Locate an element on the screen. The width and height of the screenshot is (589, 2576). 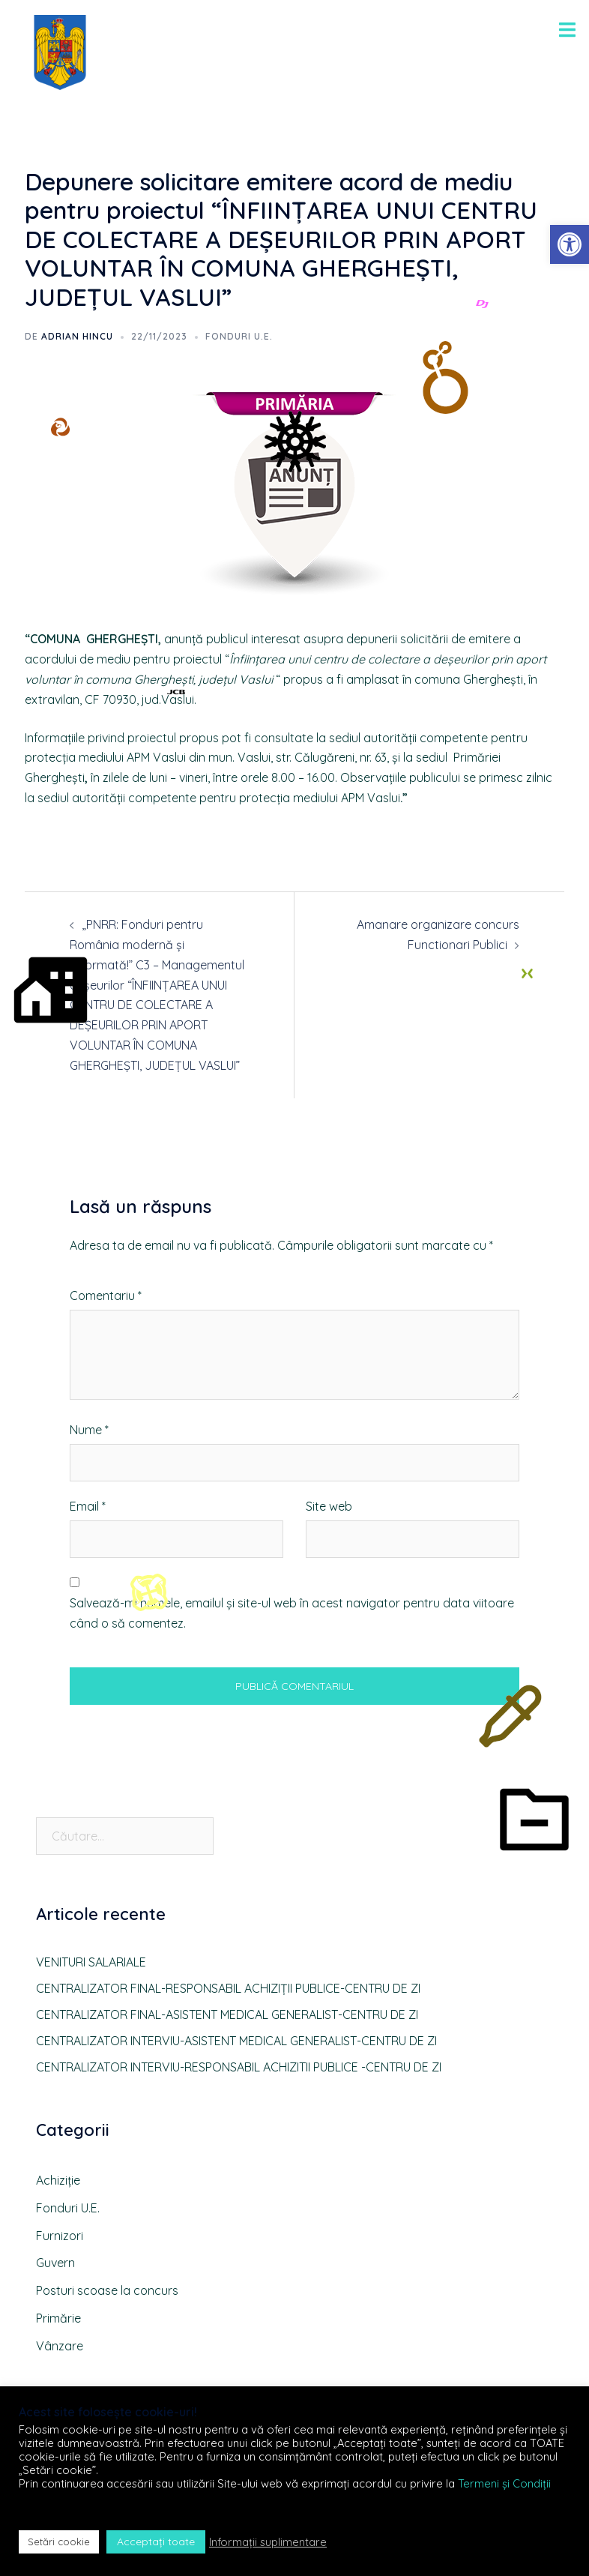
pay with JCB credit card is located at coordinates (176, 692).